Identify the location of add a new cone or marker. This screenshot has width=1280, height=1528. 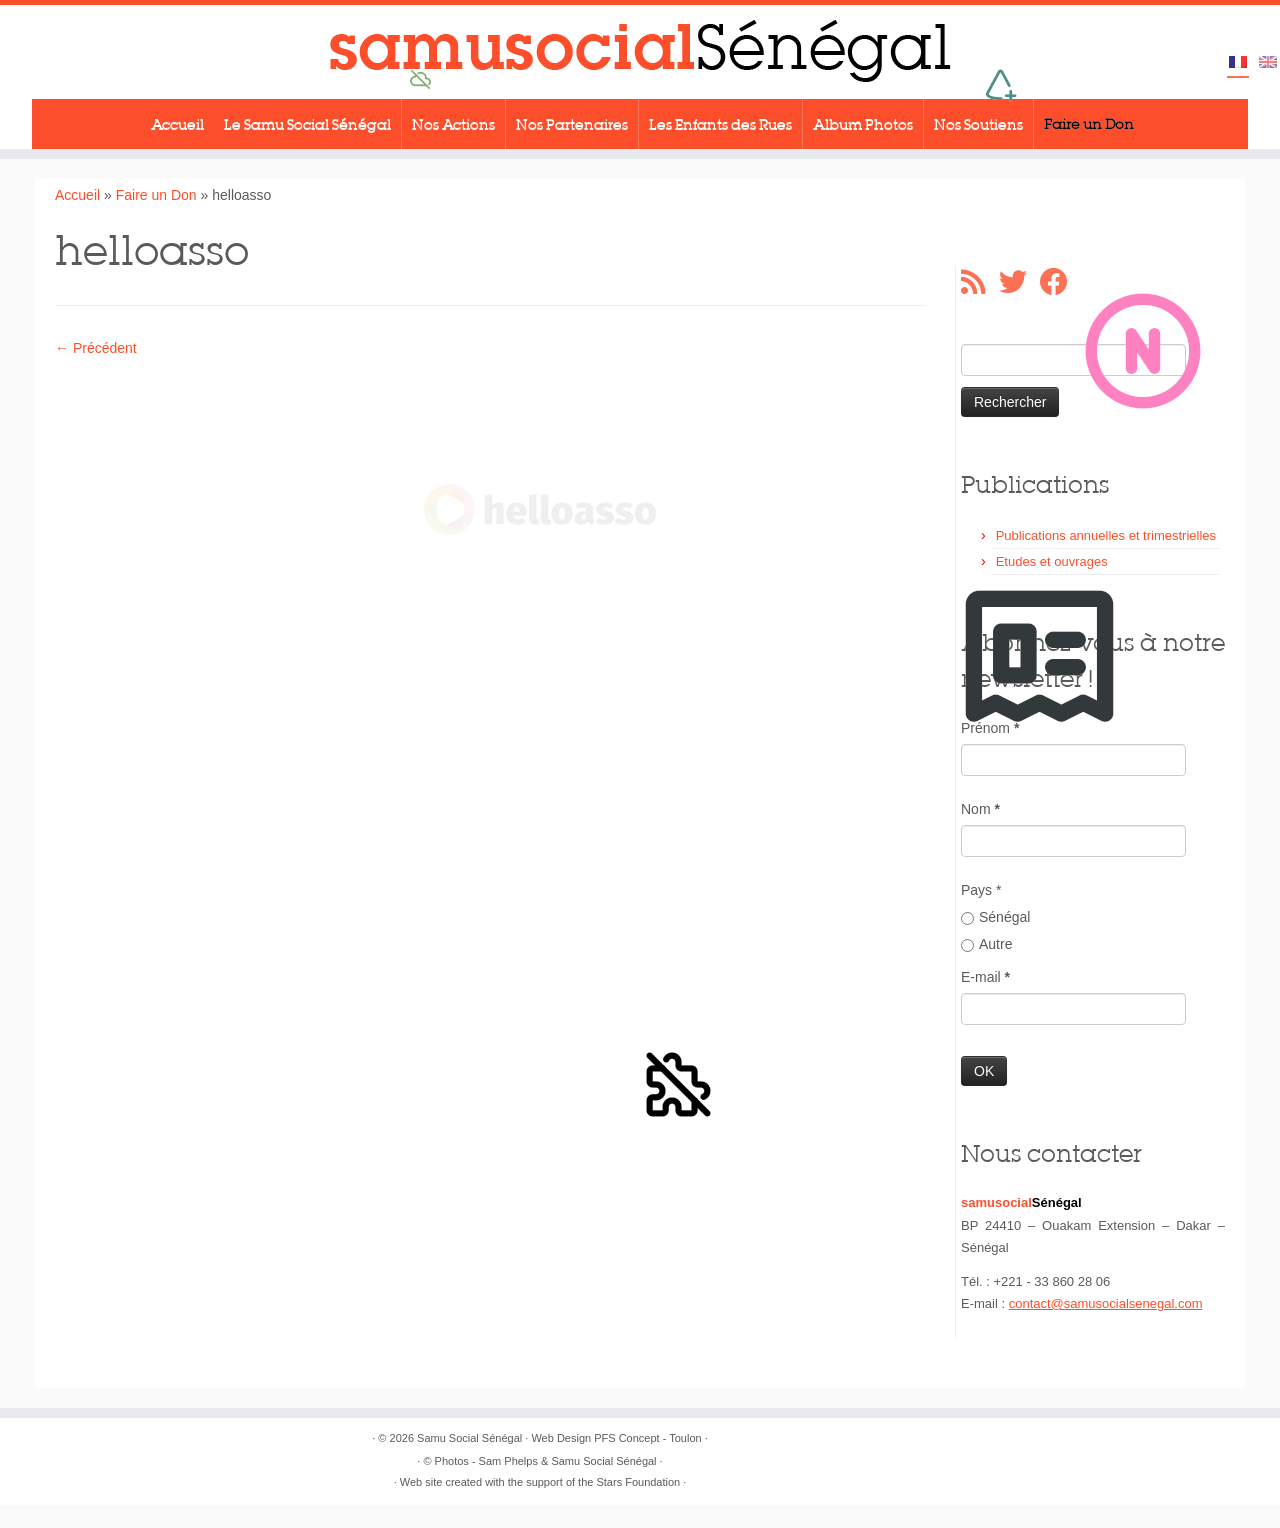
(1000, 85).